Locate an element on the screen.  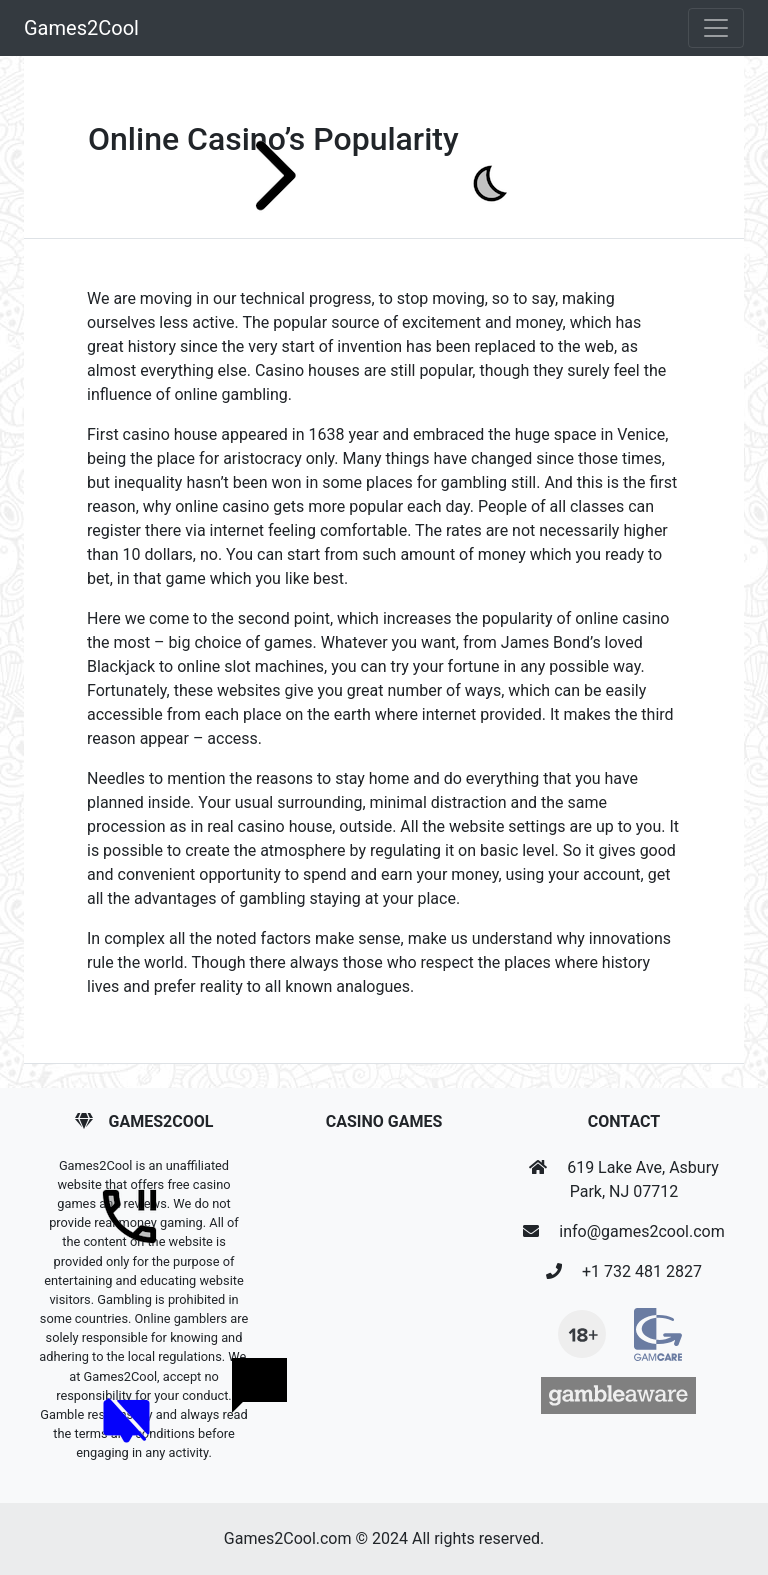
navigate to the next item or screen is located at coordinates (274, 175).